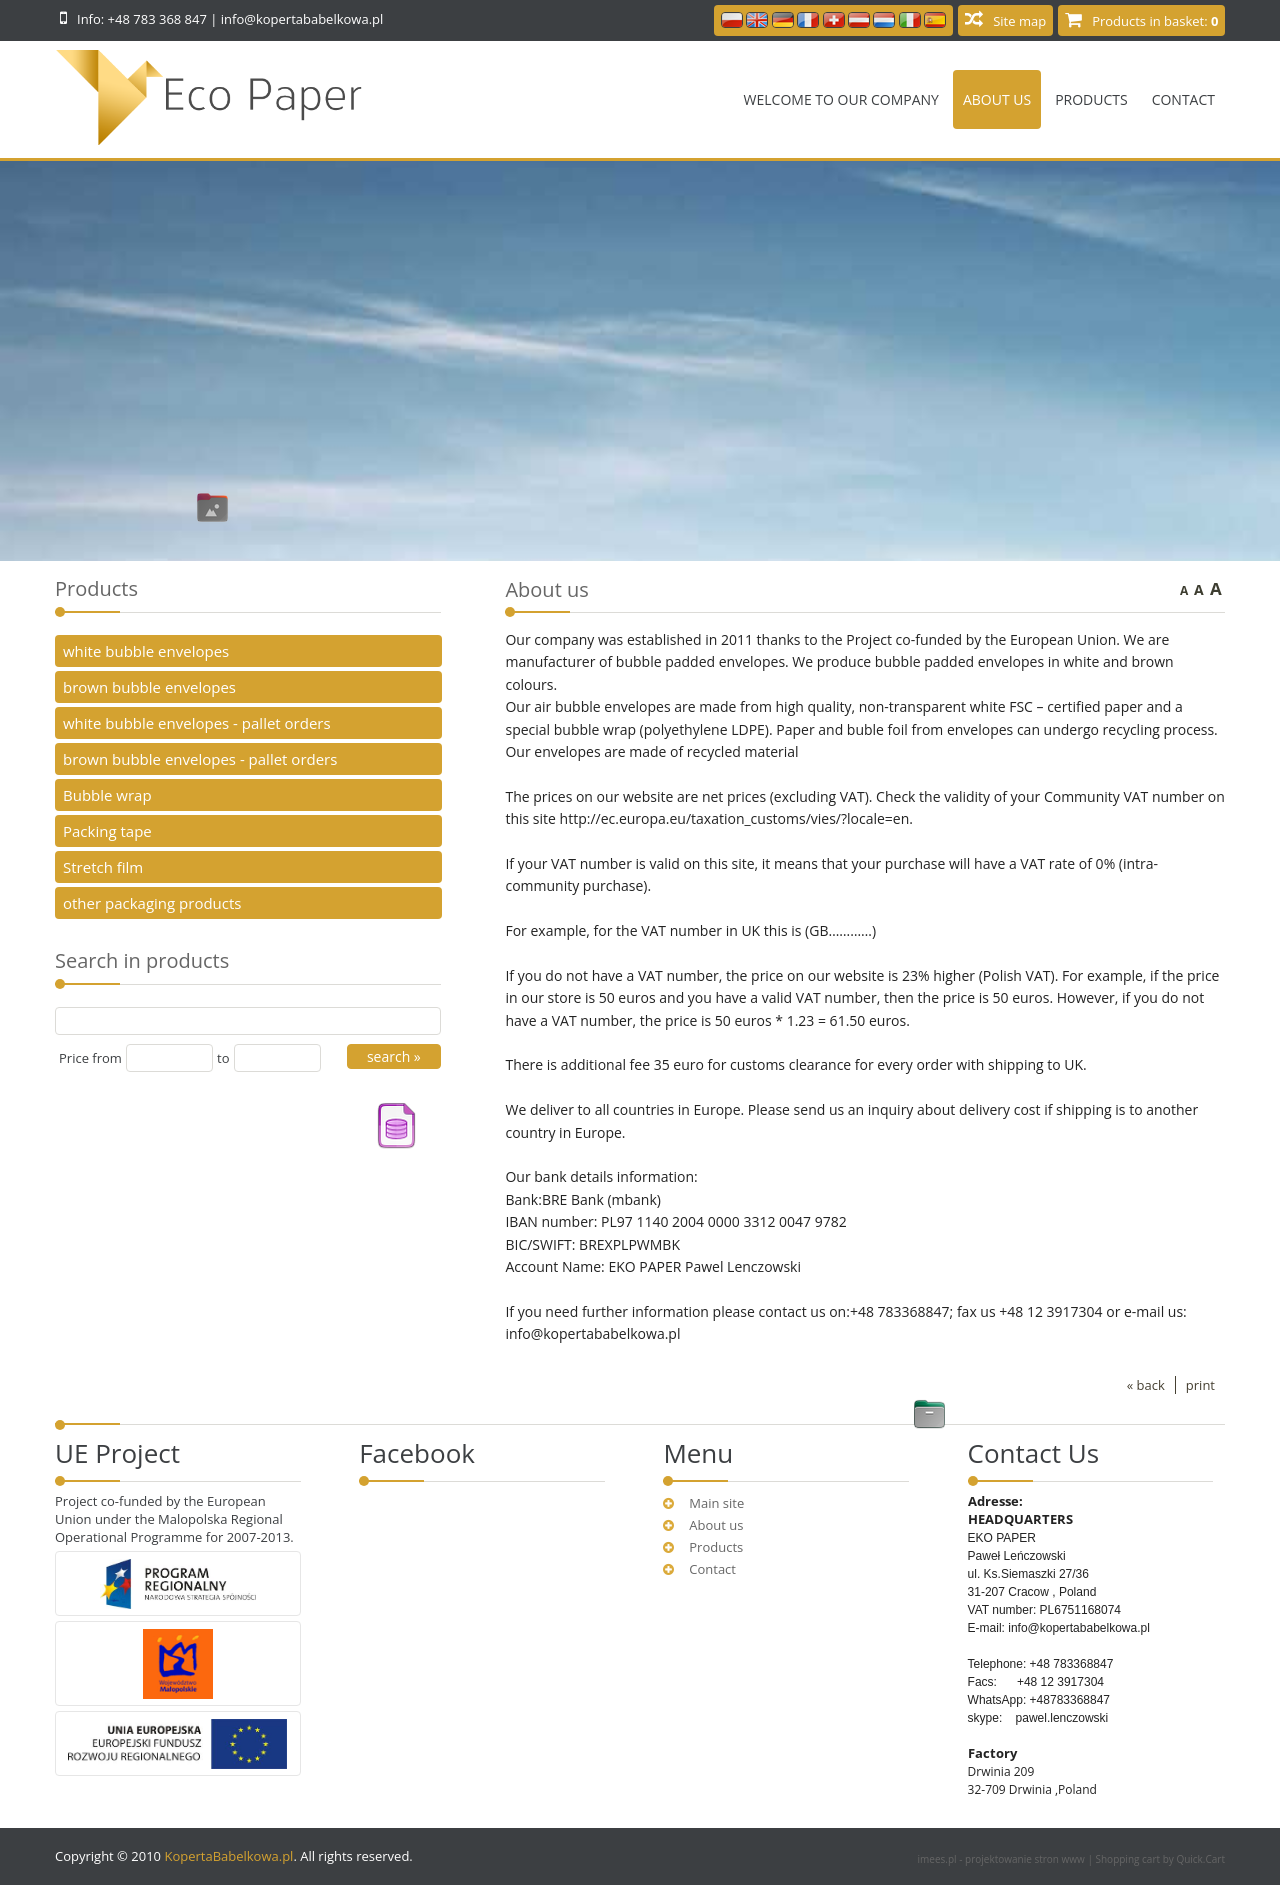 Image resolution: width=1280 pixels, height=1885 pixels. Describe the element at coordinates (396, 1125) in the screenshot. I see `libreoffice base database template file` at that location.